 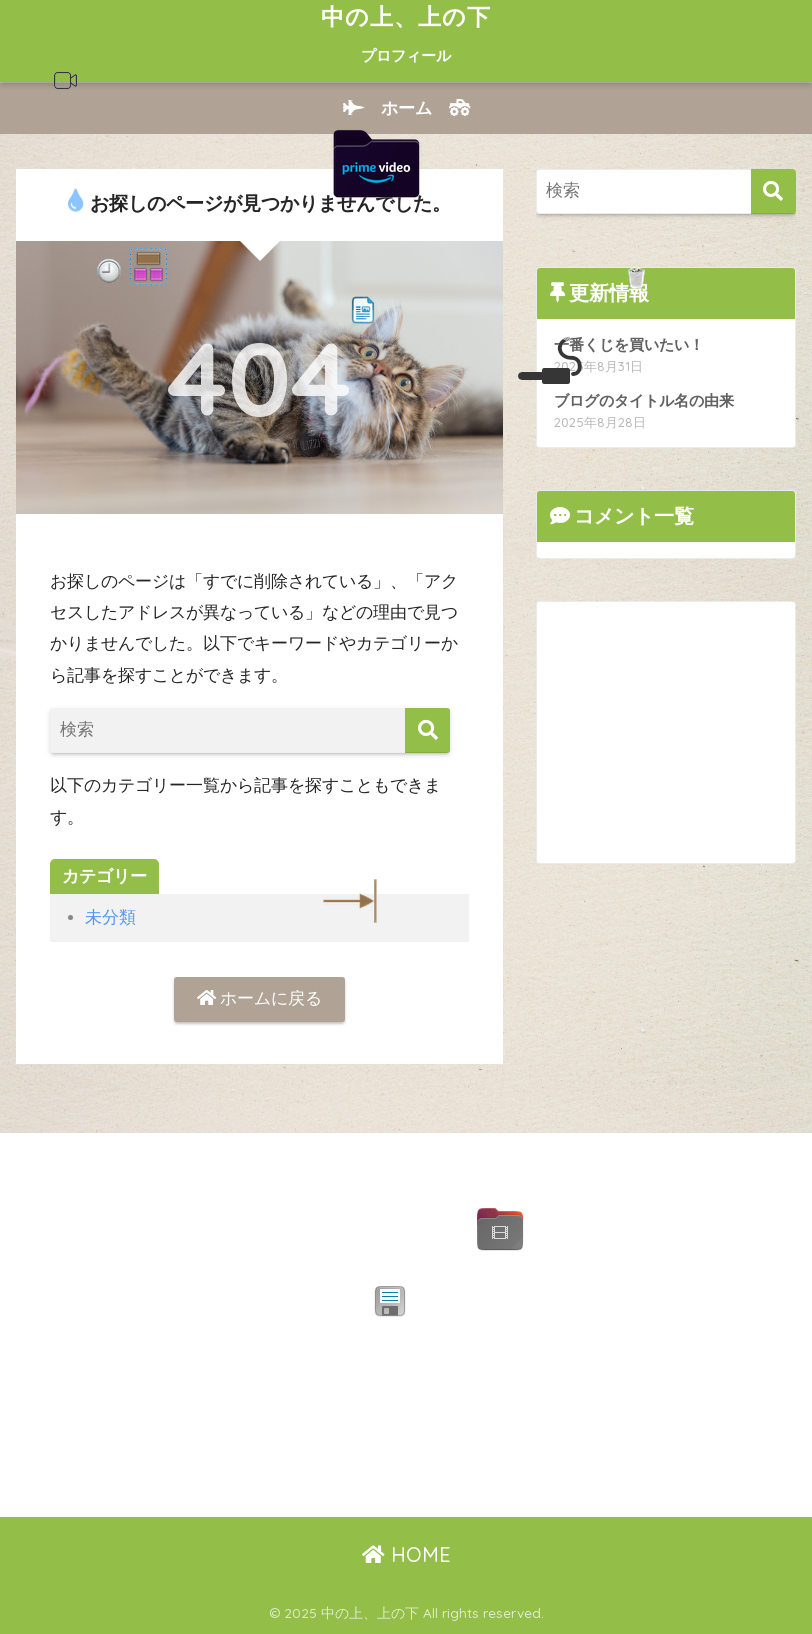 What do you see at coordinates (550, 368) in the screenshot?
I see `audio output via headphones` at bounding box center [550, 368].